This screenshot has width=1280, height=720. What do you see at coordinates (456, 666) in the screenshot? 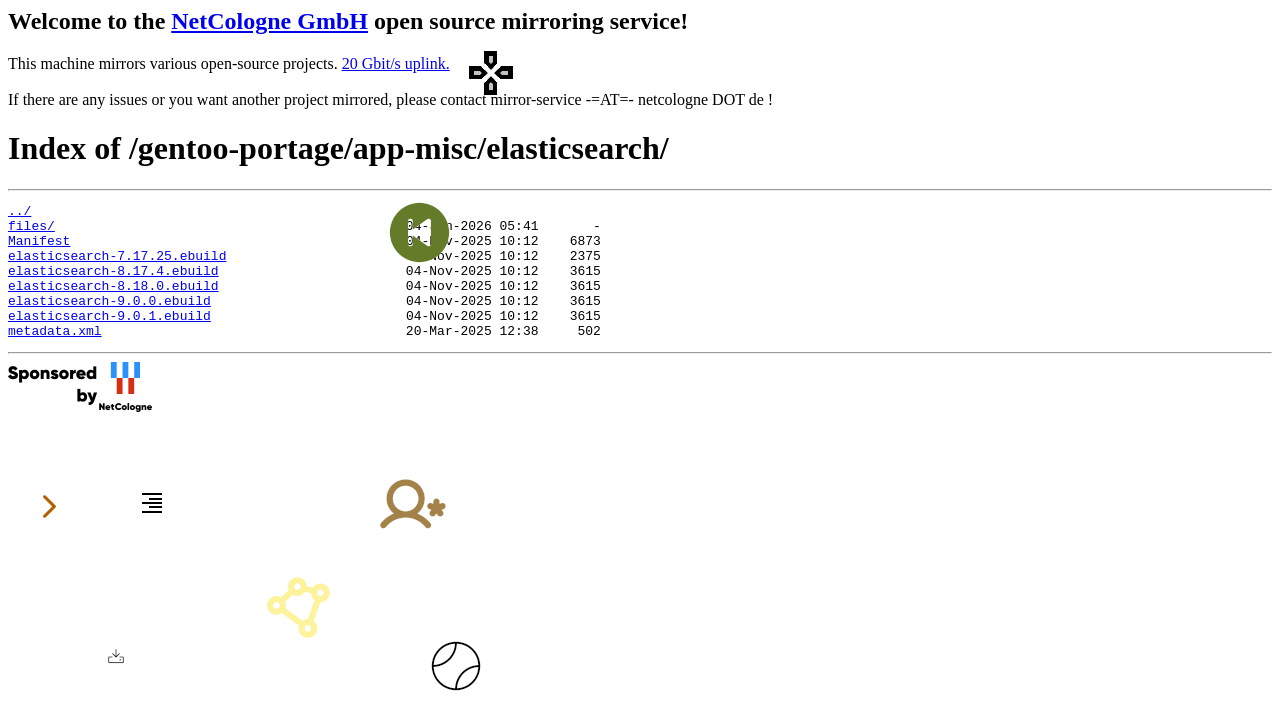
I see `access tennis or sports-related features` at bounding box center [456, 666].